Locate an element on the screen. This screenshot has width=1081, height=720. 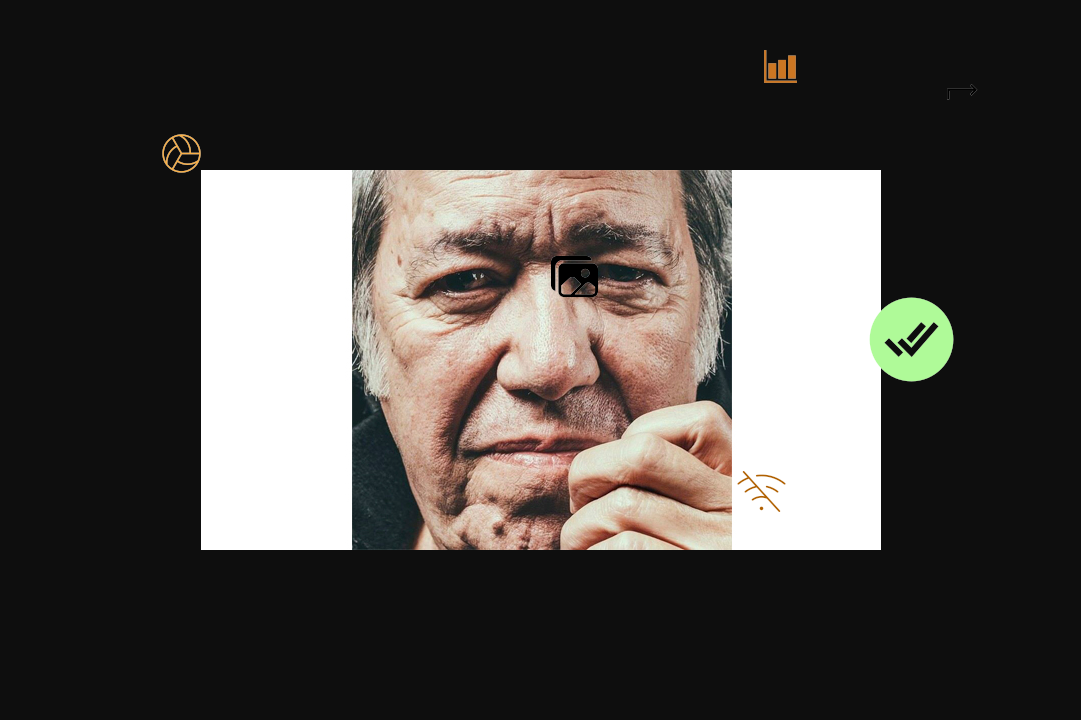
view photo gallery is located at coordinates (574, 276).